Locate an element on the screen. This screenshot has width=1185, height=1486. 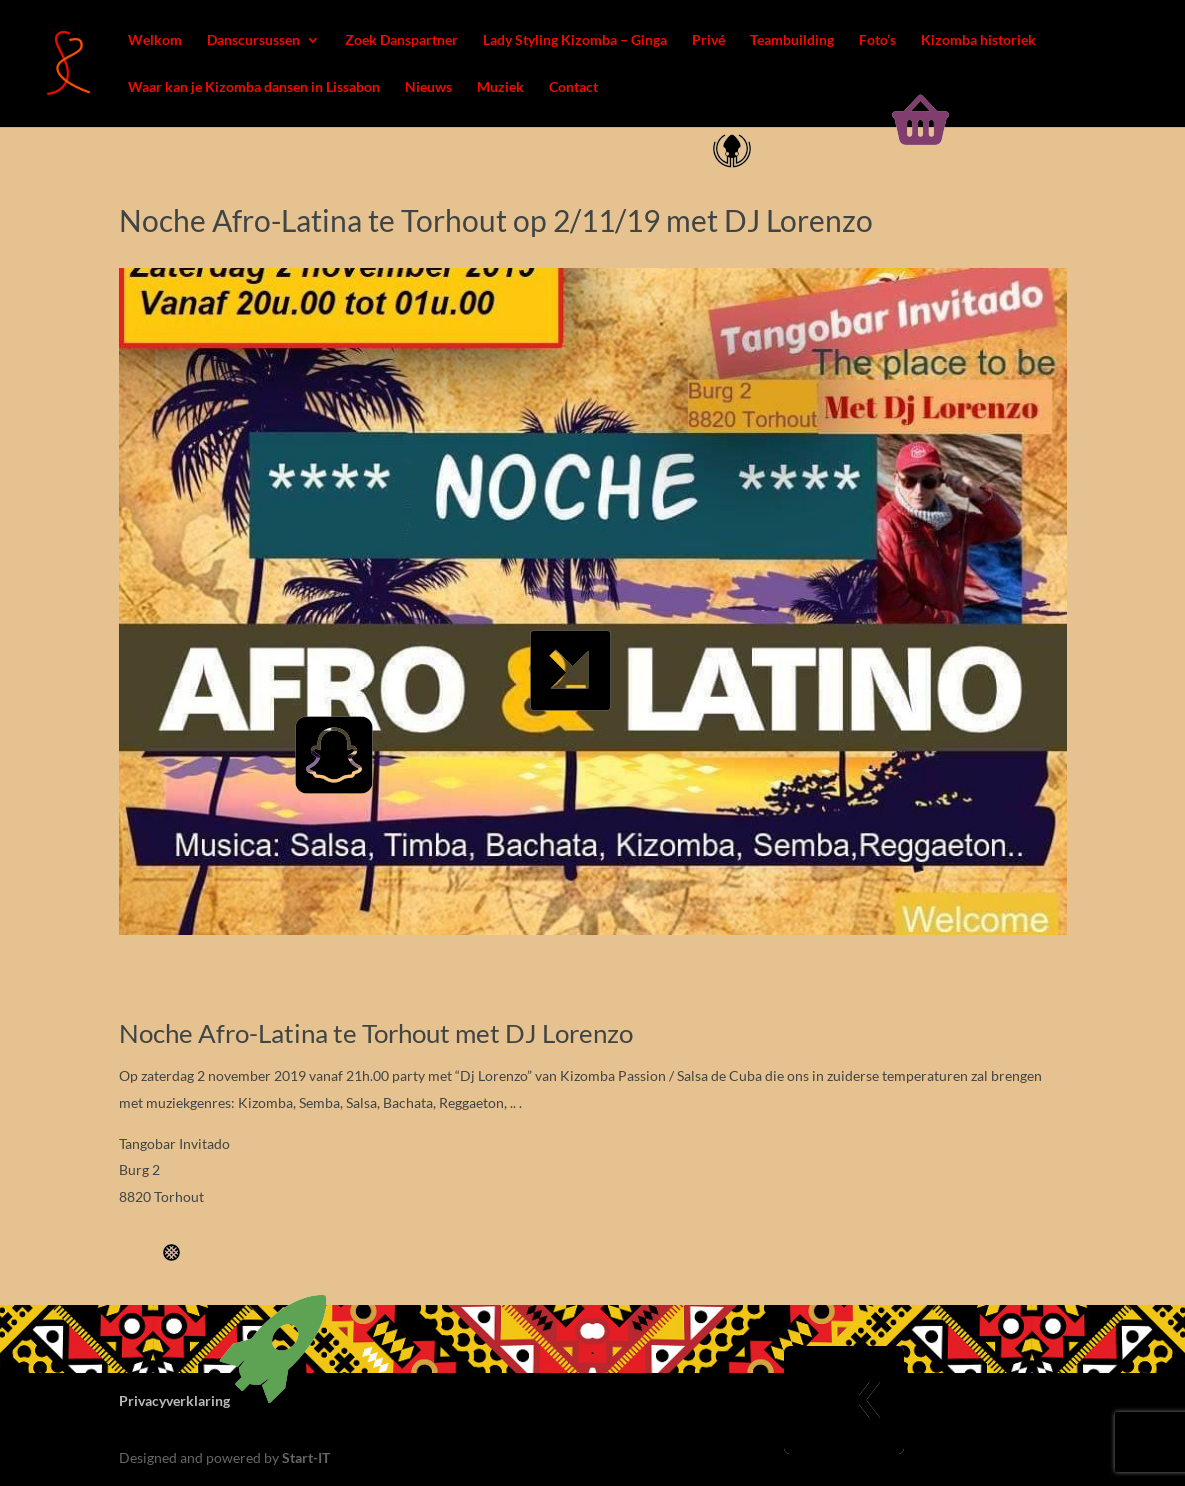
view your shopping basket is located at coordinates (920, 121).